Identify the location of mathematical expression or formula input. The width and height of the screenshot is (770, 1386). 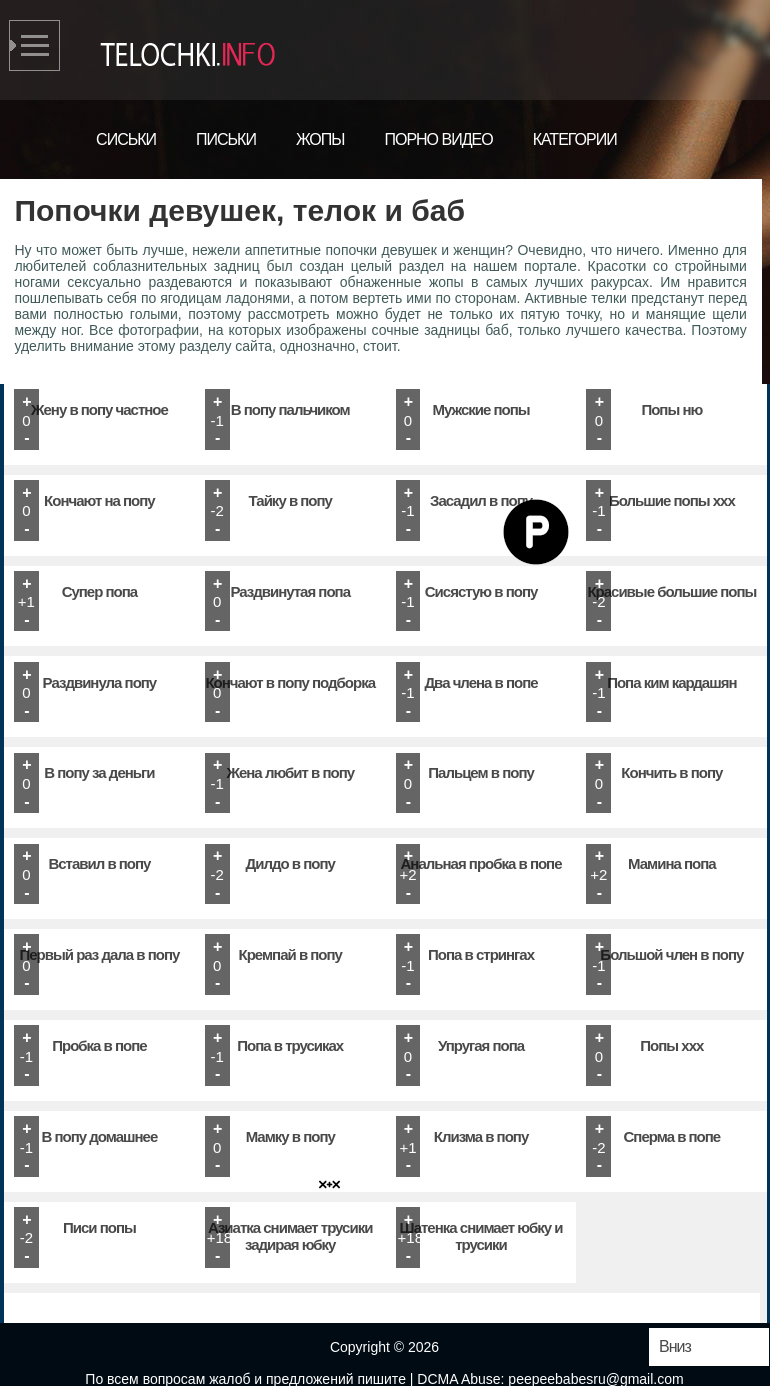
(329, 1184).